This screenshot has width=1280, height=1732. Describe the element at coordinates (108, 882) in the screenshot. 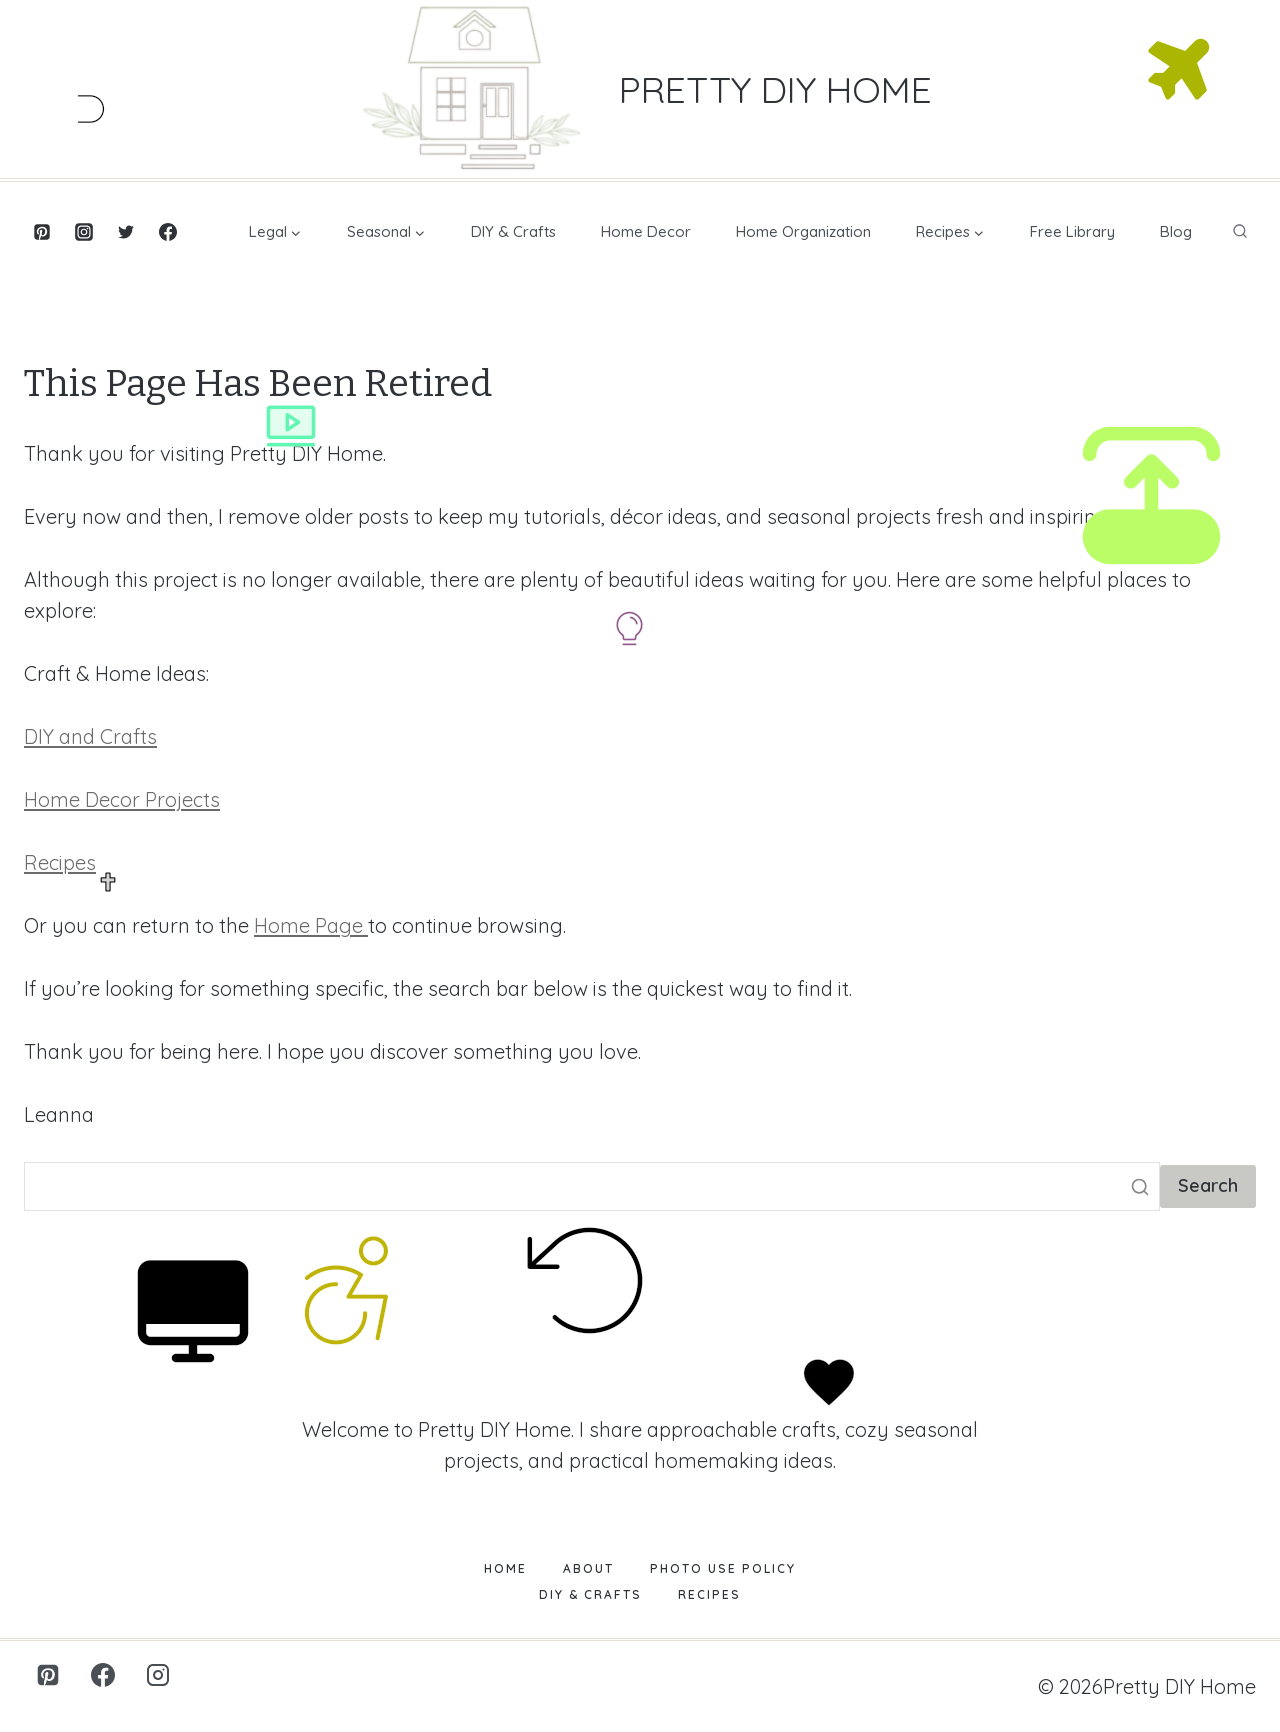

I see `indicates a religious or faith-based feature` at that location.